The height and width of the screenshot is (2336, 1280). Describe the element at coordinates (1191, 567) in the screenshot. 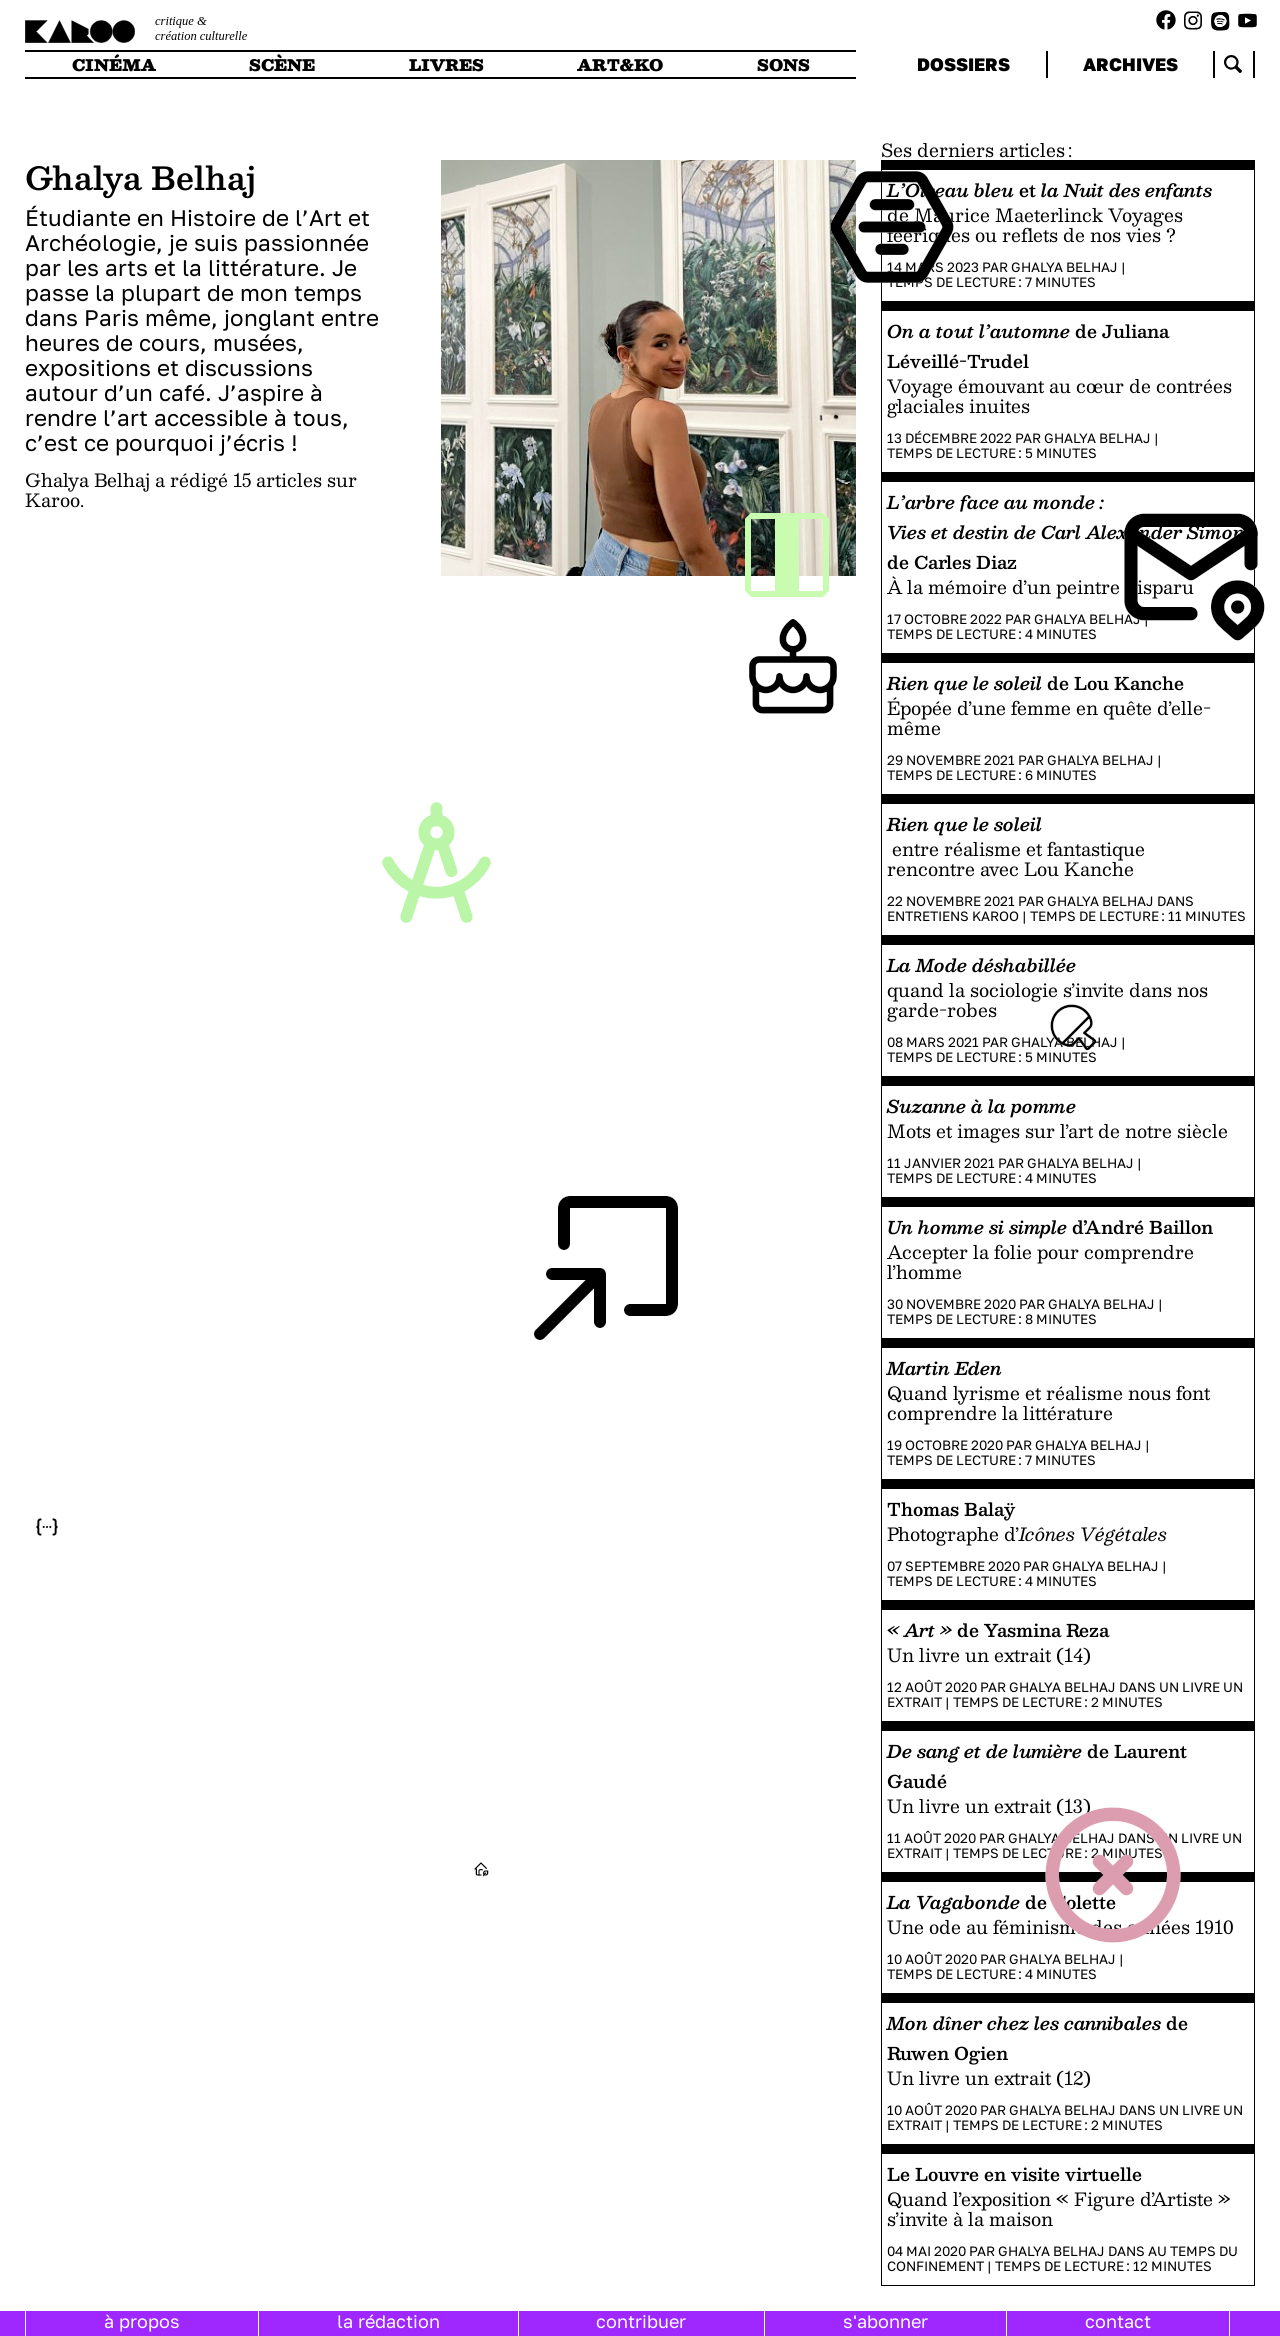

I see `view location-tagged emails` at that location.